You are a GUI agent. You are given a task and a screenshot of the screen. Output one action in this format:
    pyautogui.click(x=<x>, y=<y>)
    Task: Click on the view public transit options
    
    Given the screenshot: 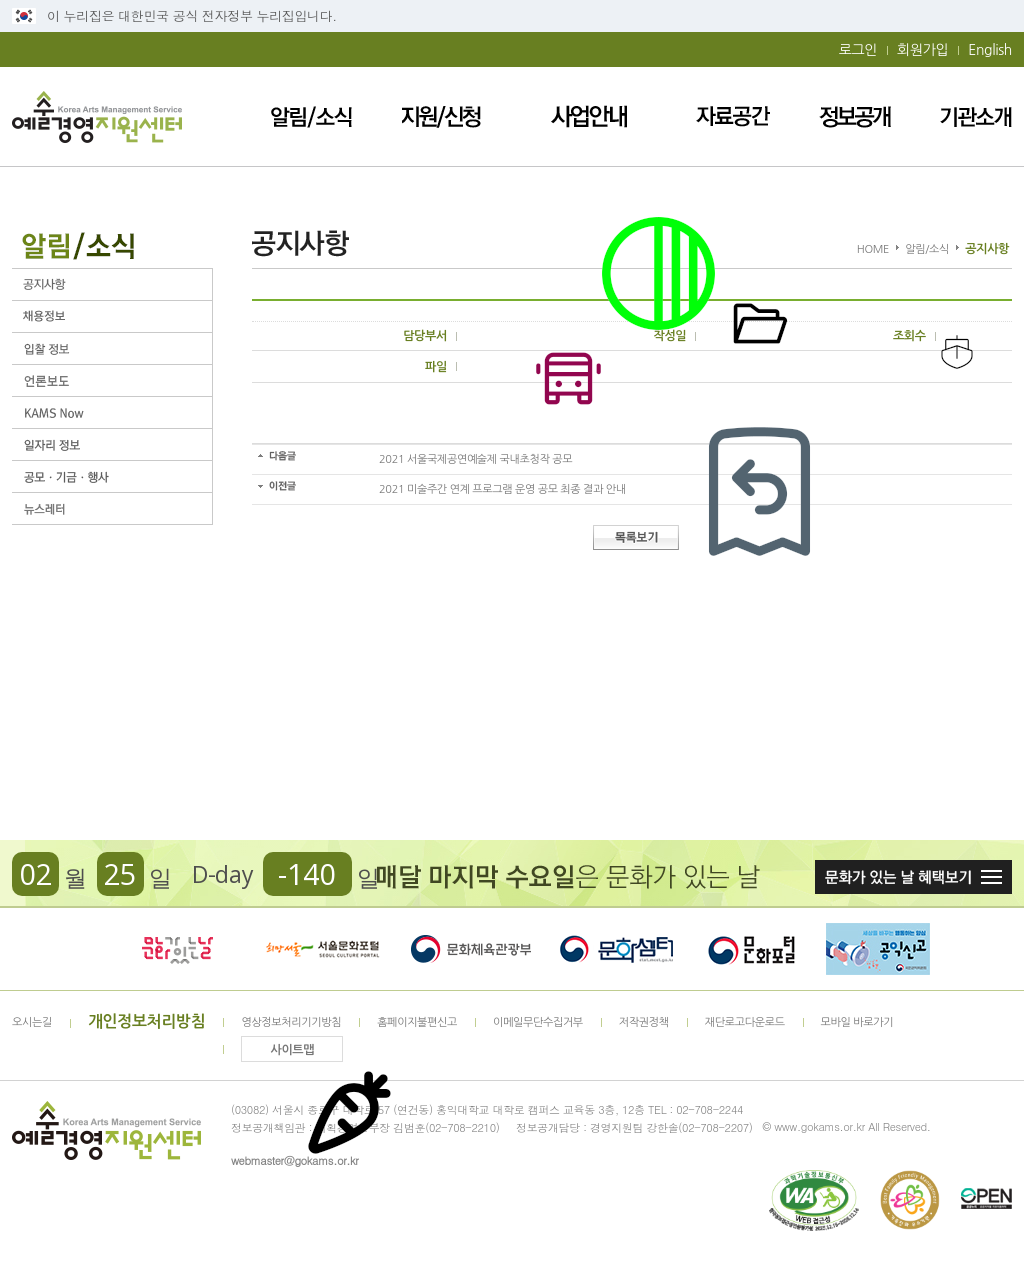 What is the action you would take?
    pyautogui.click(x=568, y=378)
    